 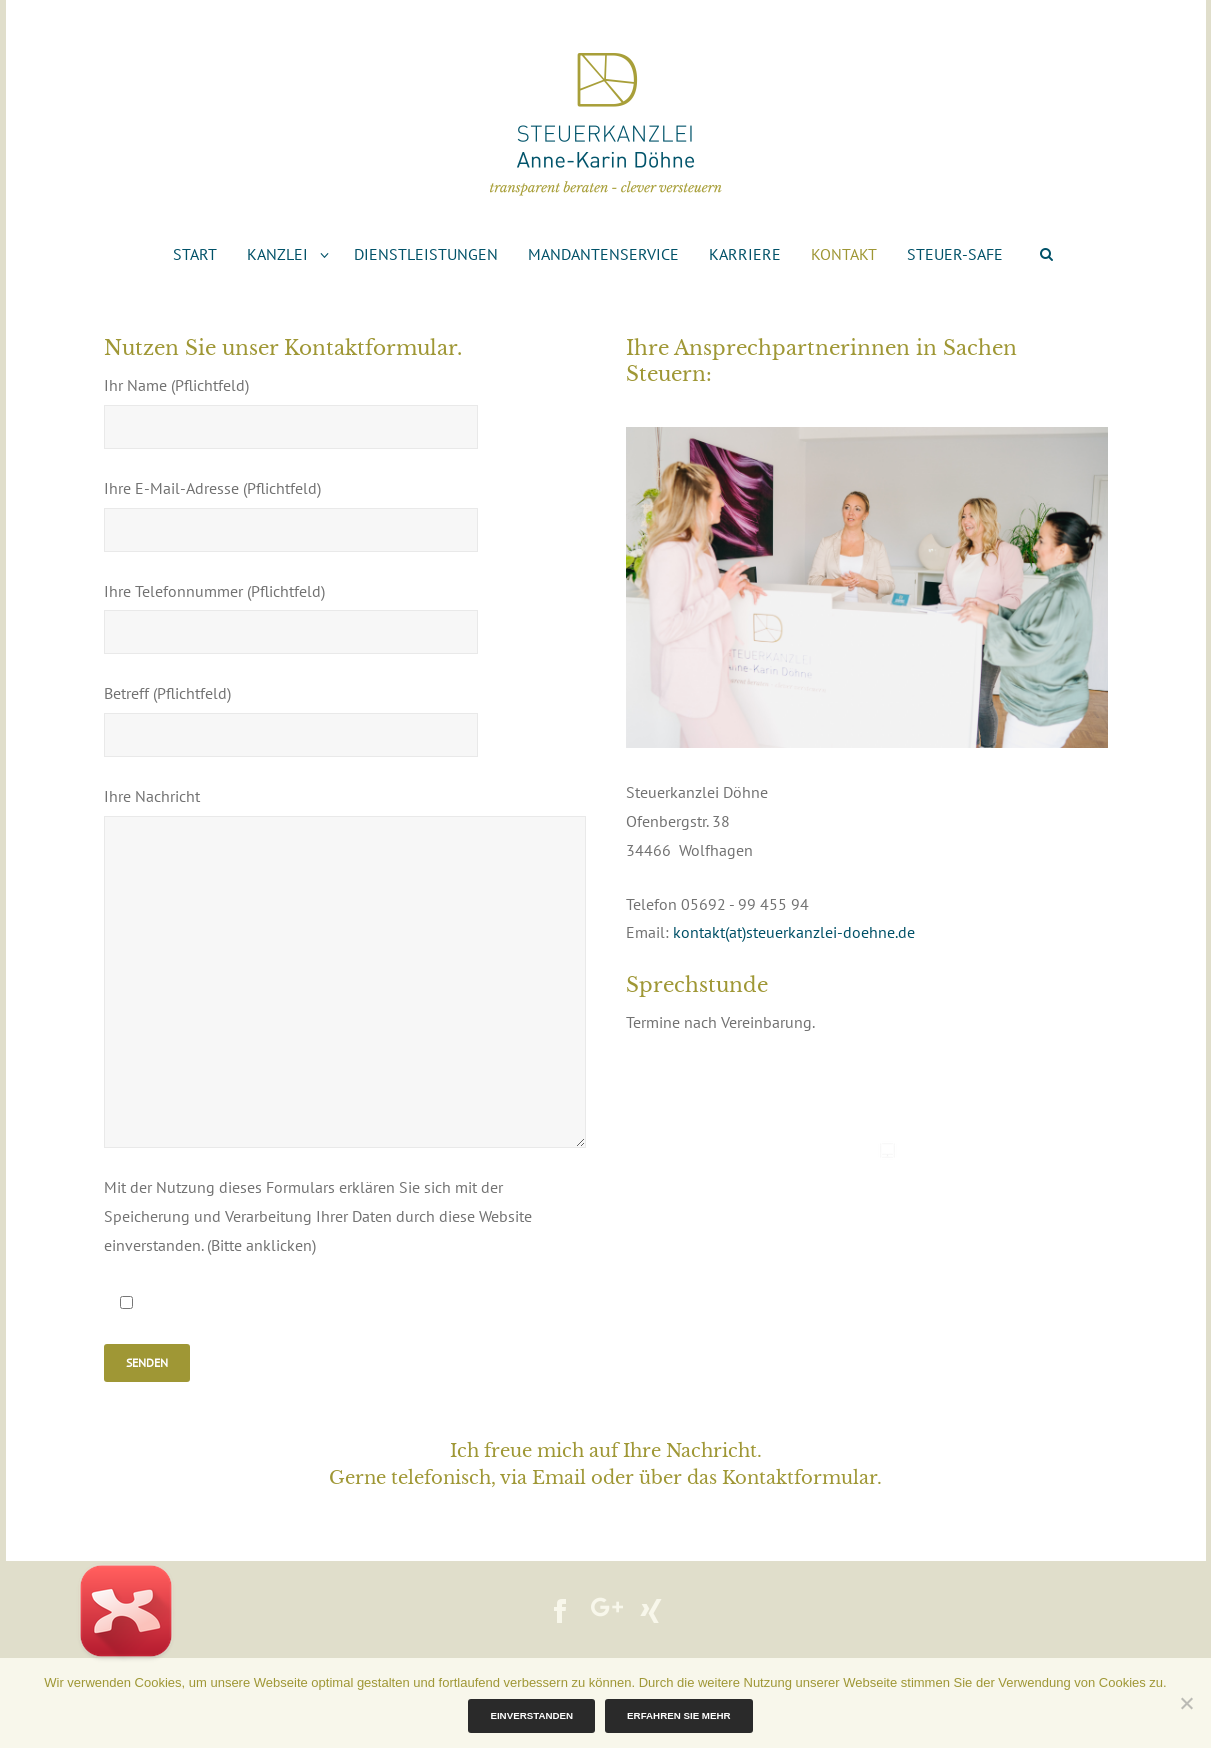 I want to click on touchpad is currently enabled, so click(x=887, y=1150).